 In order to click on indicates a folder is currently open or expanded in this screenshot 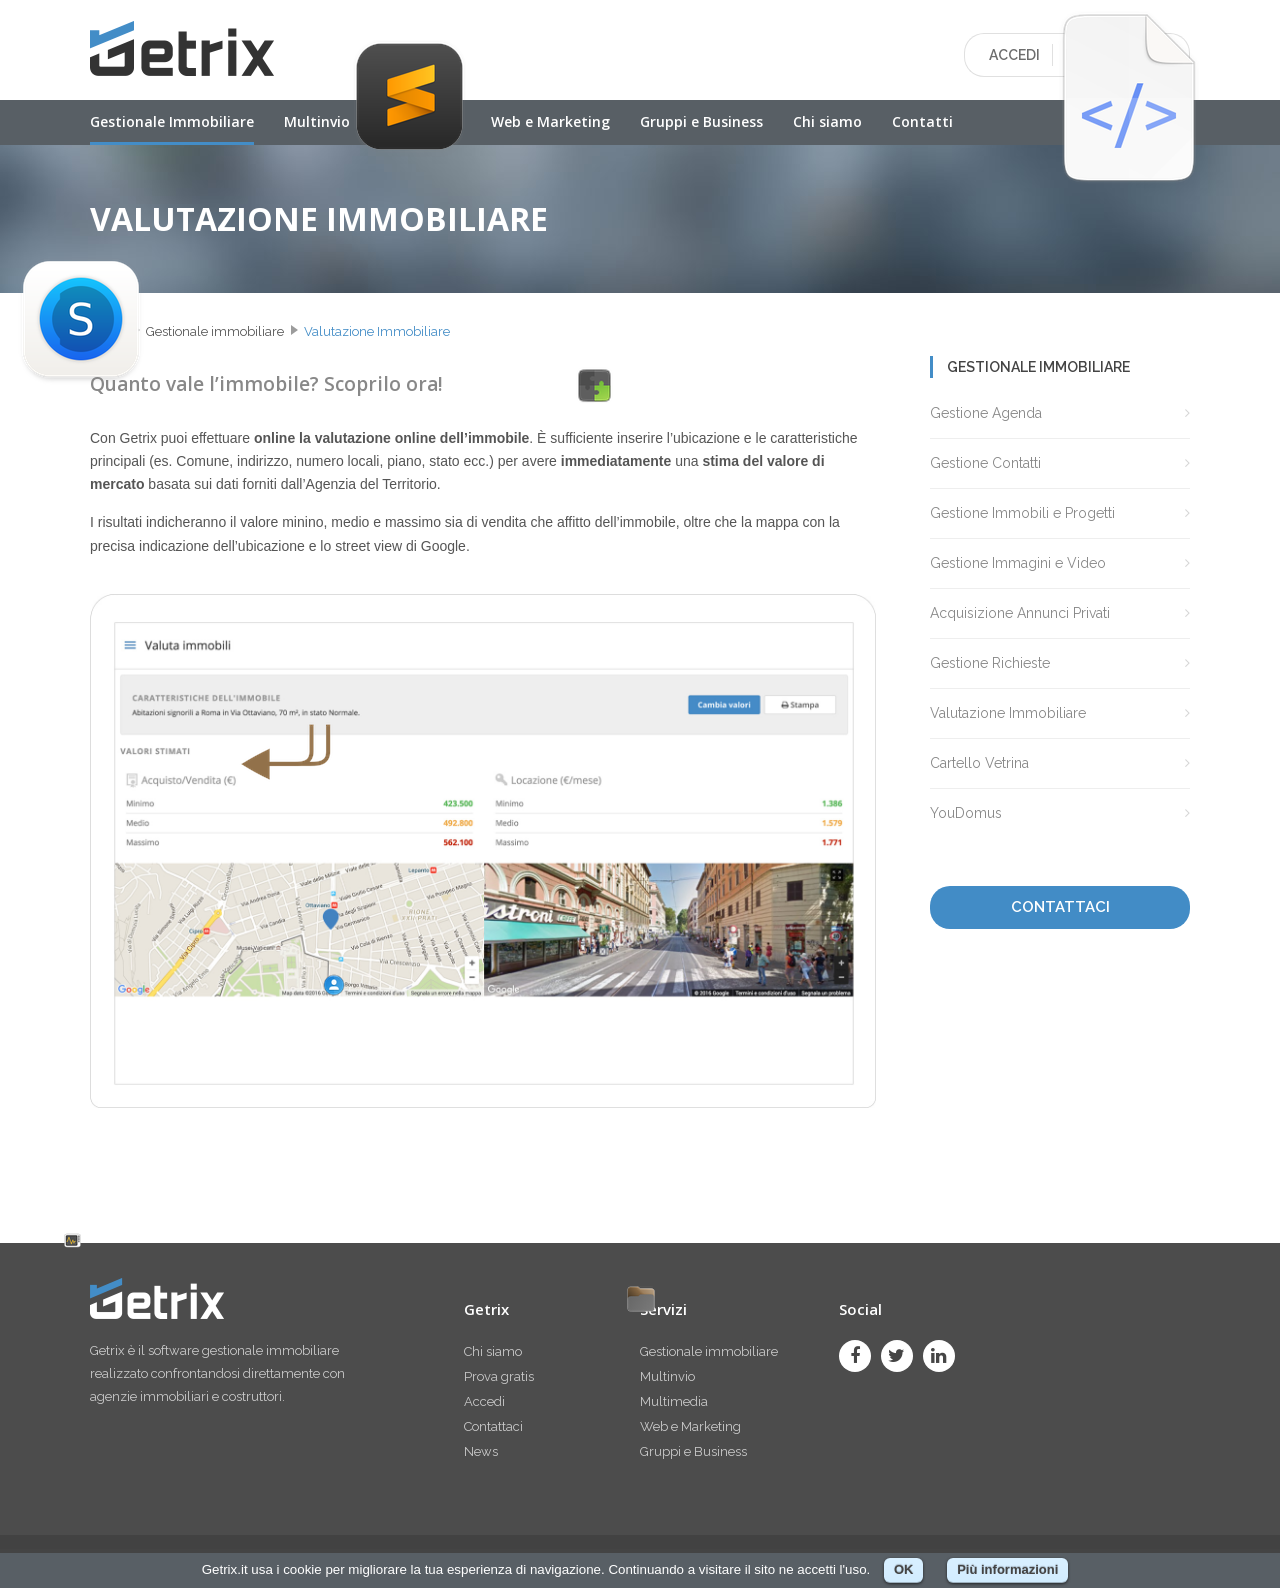, I will do `click(641, 1299)`.